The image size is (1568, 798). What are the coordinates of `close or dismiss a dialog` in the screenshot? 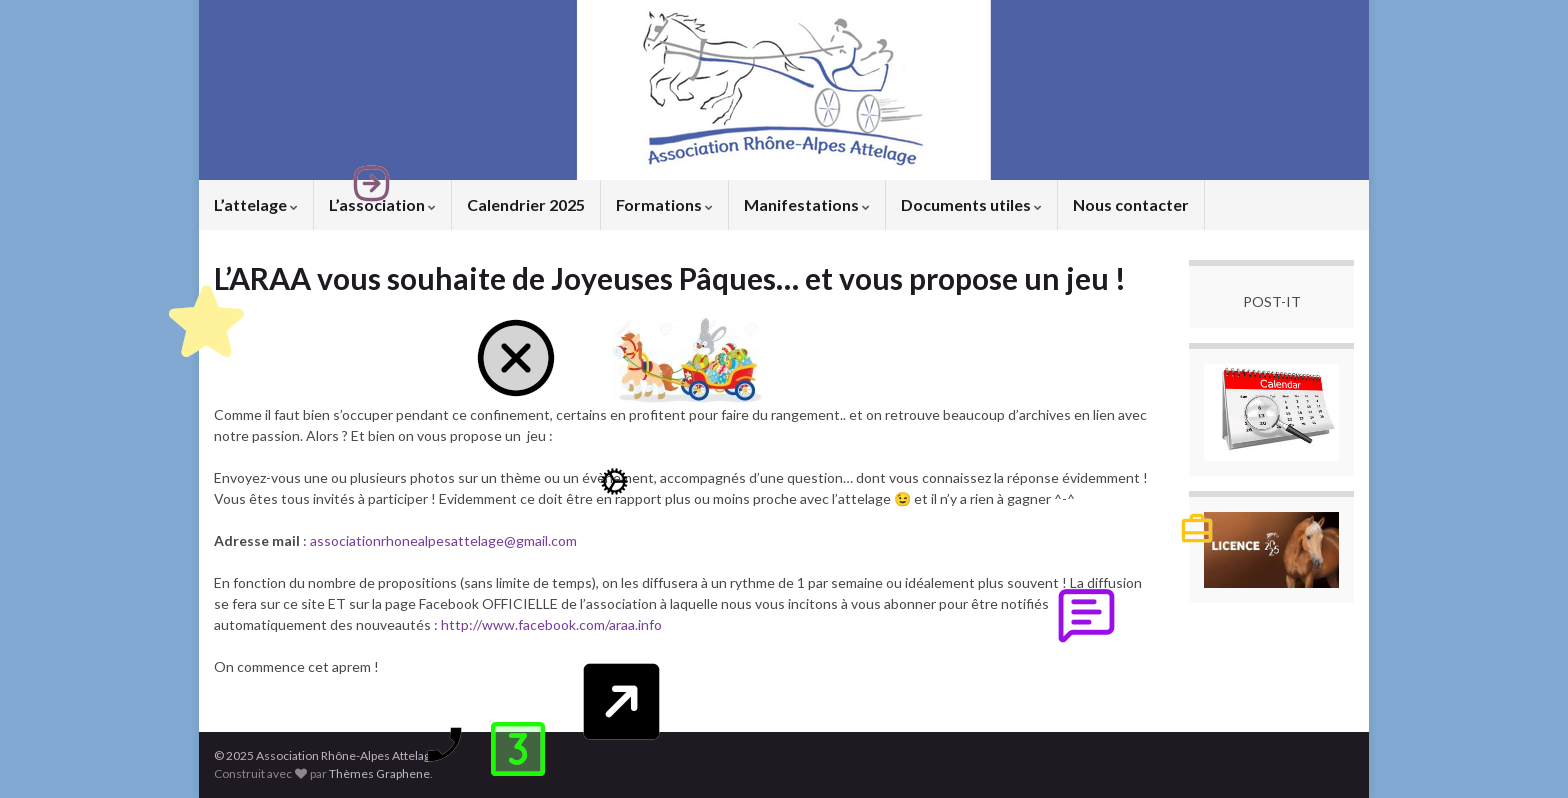 It's located at (516, 358).